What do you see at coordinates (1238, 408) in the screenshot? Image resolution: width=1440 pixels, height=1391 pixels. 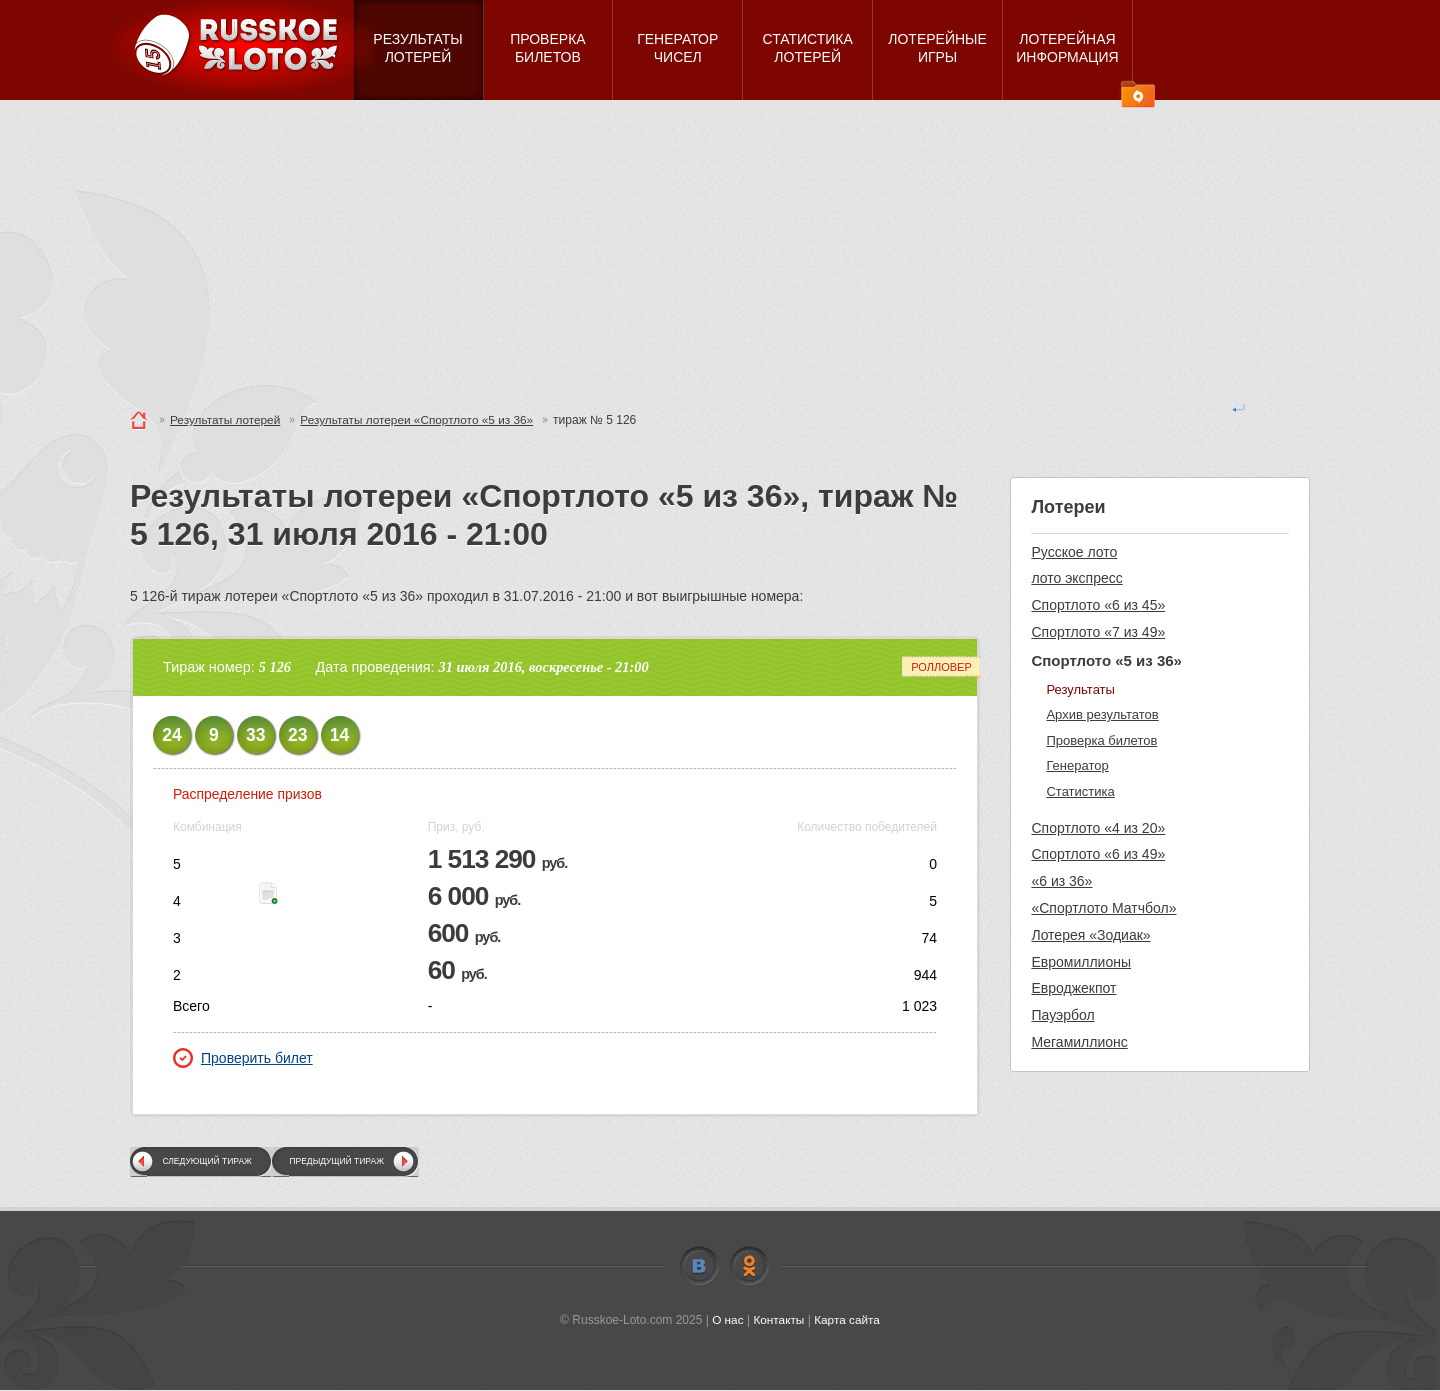 I see `reply to an email message` at bounding box center [1238, 408].